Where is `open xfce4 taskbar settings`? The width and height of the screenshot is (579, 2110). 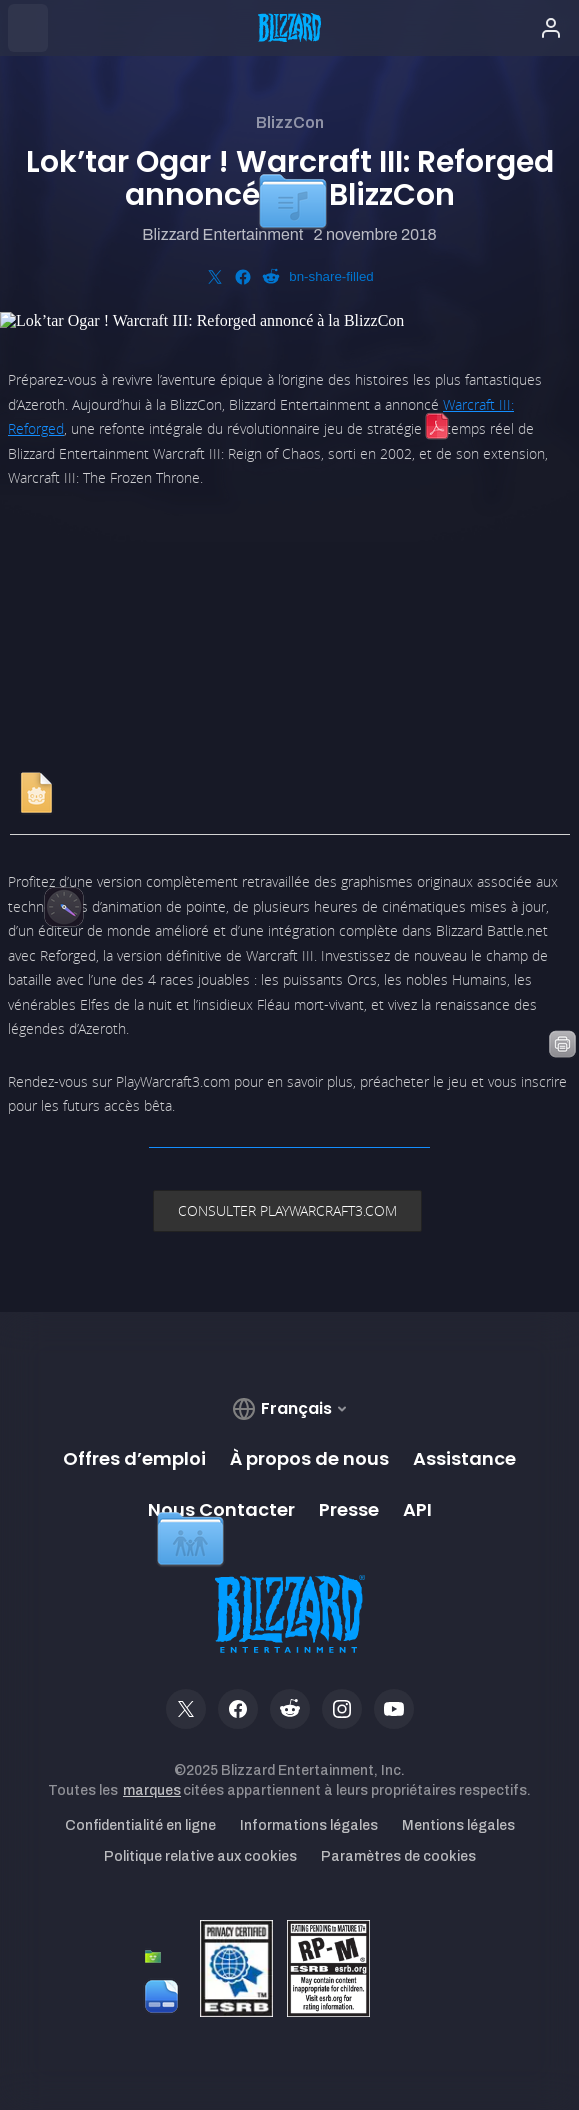 open xfce4 taskbar settings is located at coordinates (161, 1996).